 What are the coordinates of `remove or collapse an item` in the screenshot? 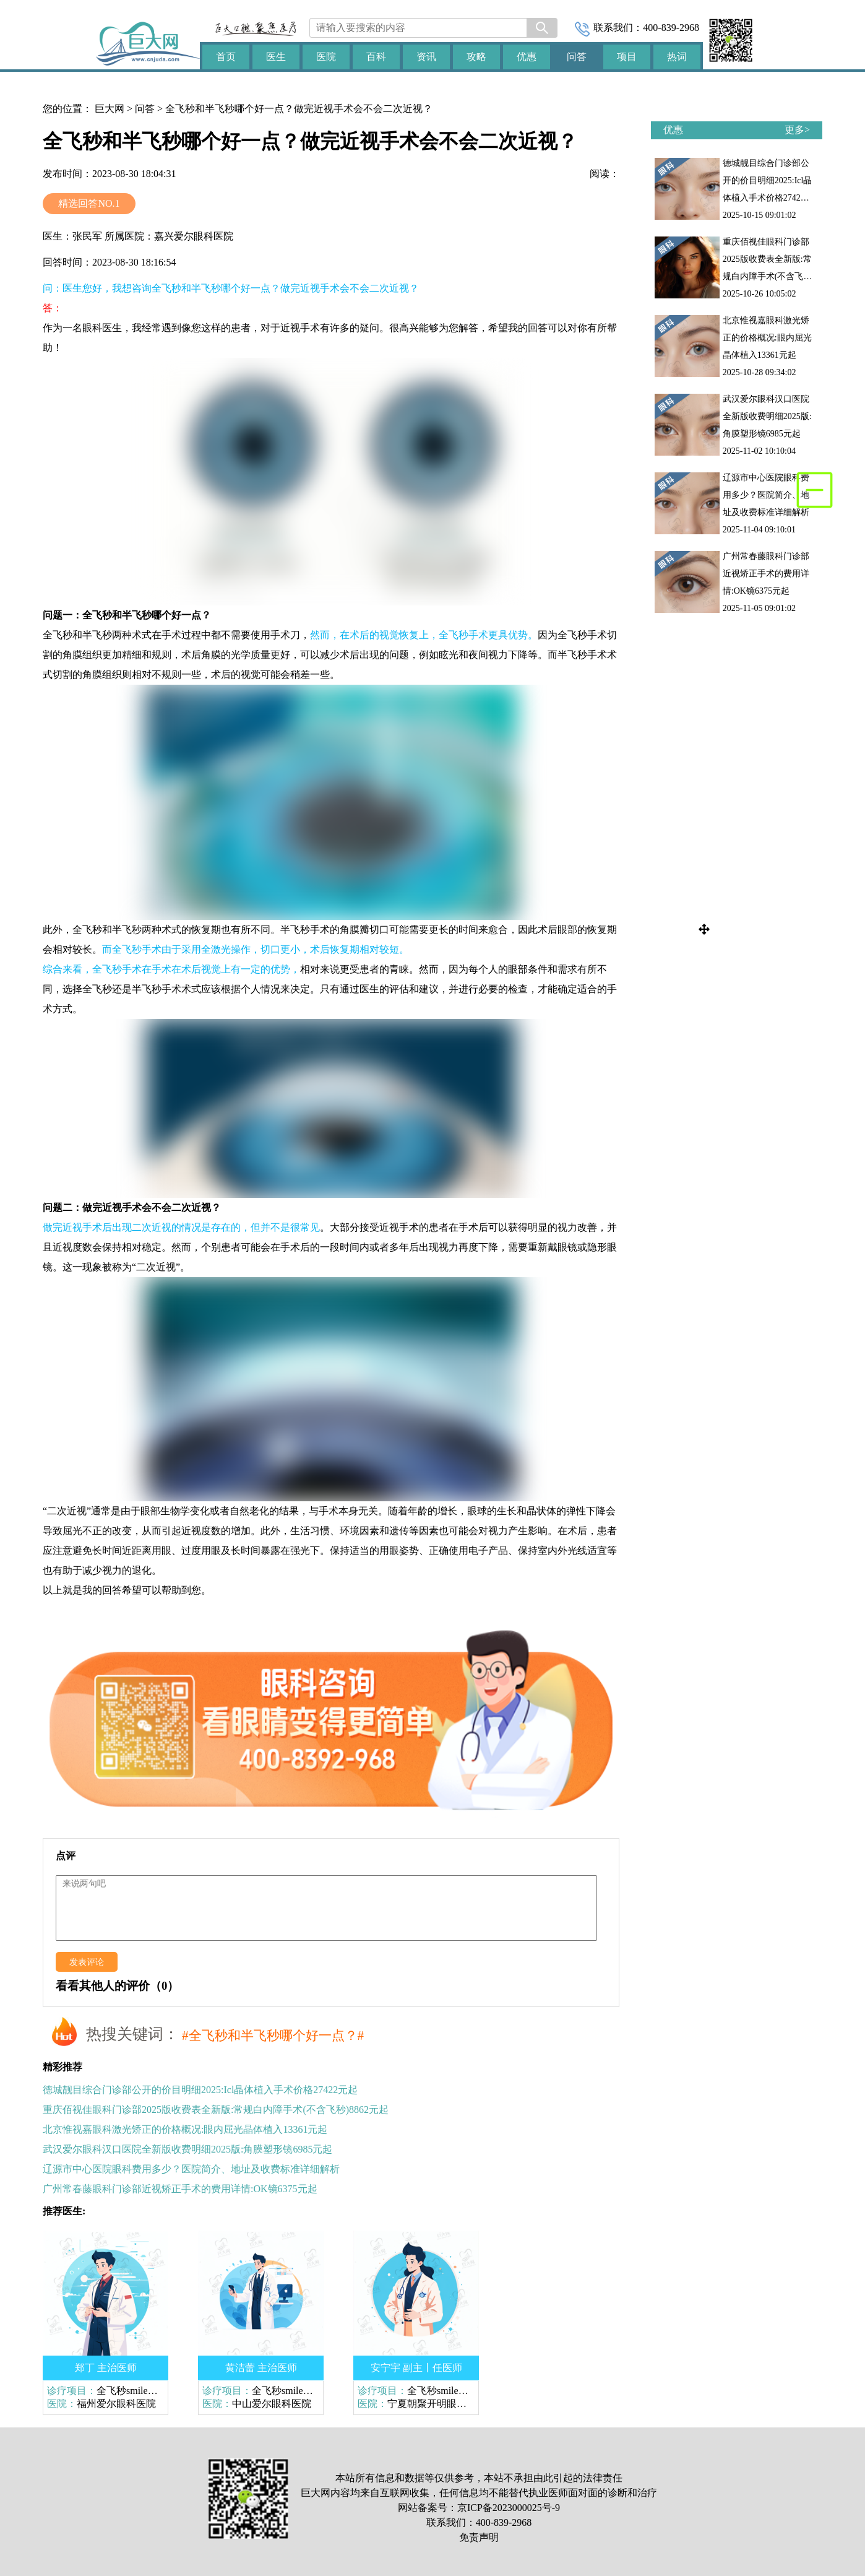 It's located at (814, 490).